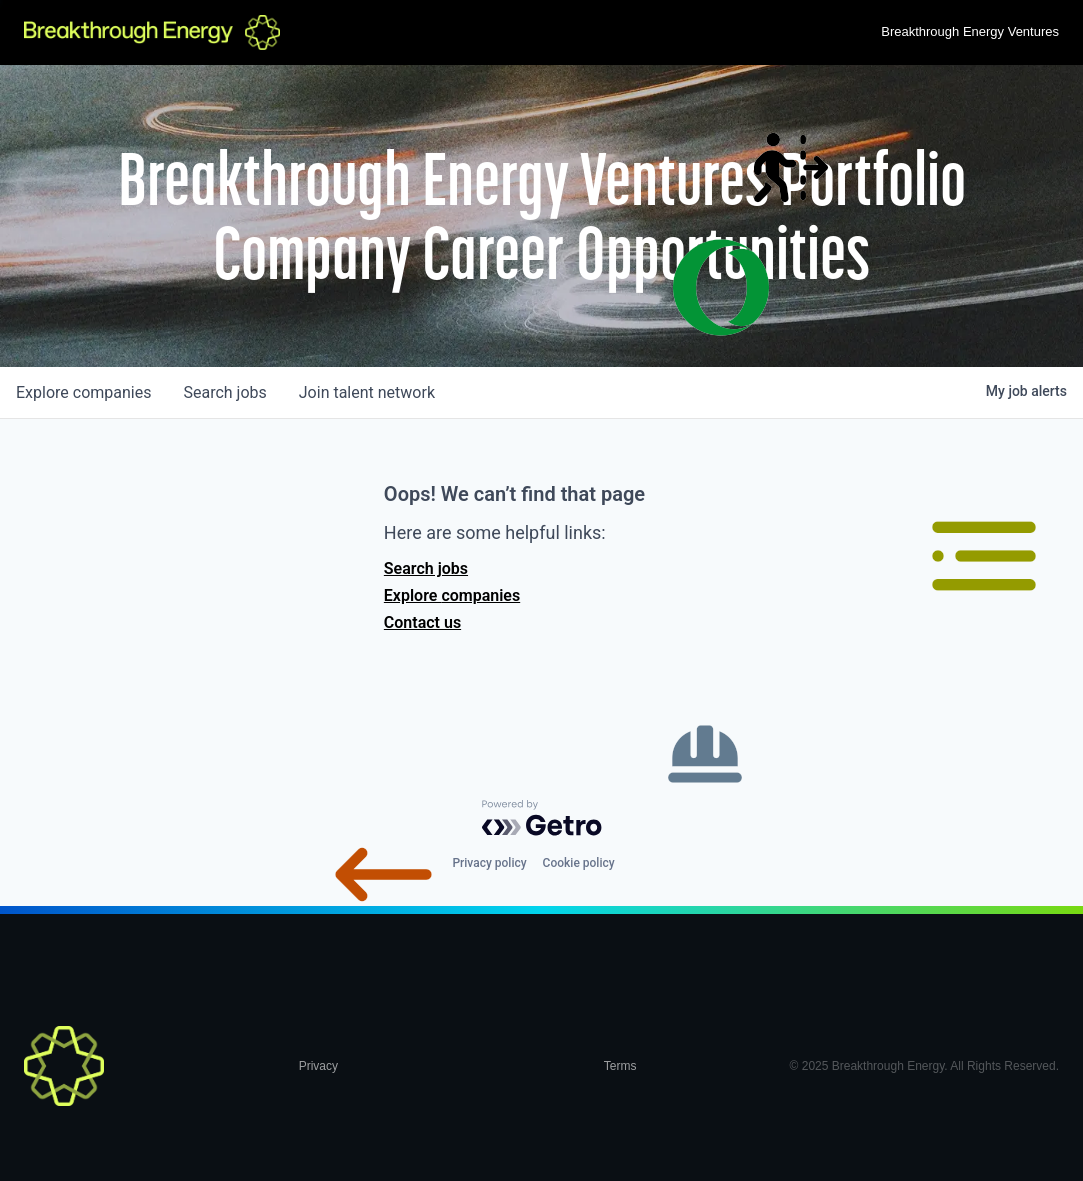 Image resolution: width=1083 pixels, height=1181 pixels. What do you see at coordinates (383, 874) in the screenshot?
I see `go back to the previous page` at bounding box center [383, 874].